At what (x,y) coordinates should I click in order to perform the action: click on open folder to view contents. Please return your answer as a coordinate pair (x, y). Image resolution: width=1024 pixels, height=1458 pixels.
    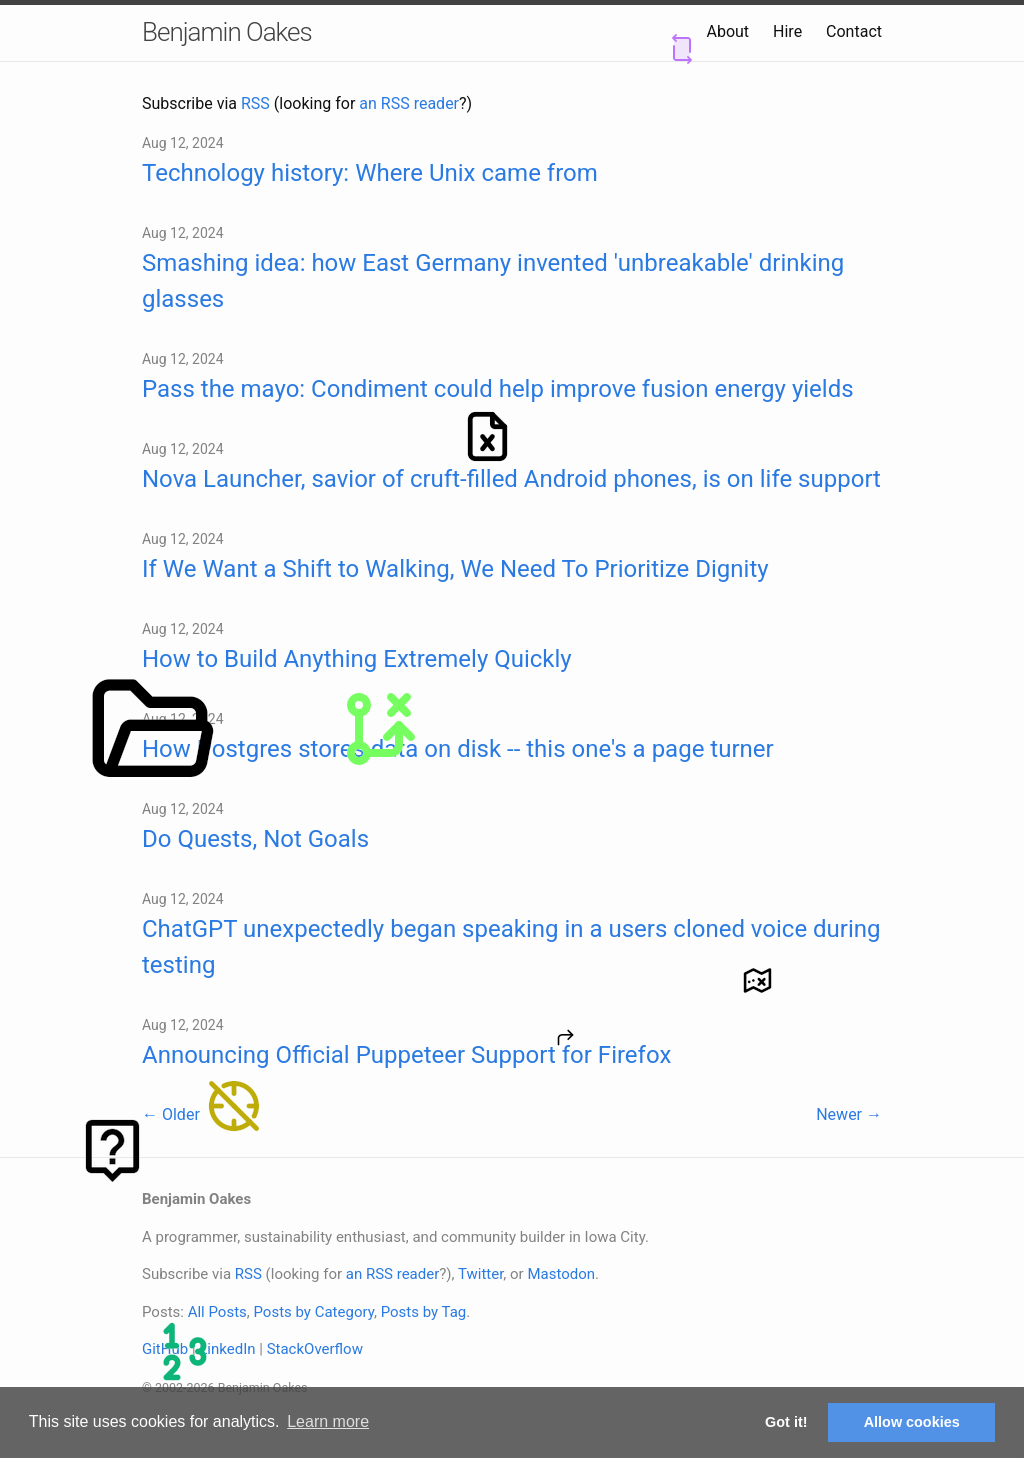
    Looking at the image, I should click on (150, 731).